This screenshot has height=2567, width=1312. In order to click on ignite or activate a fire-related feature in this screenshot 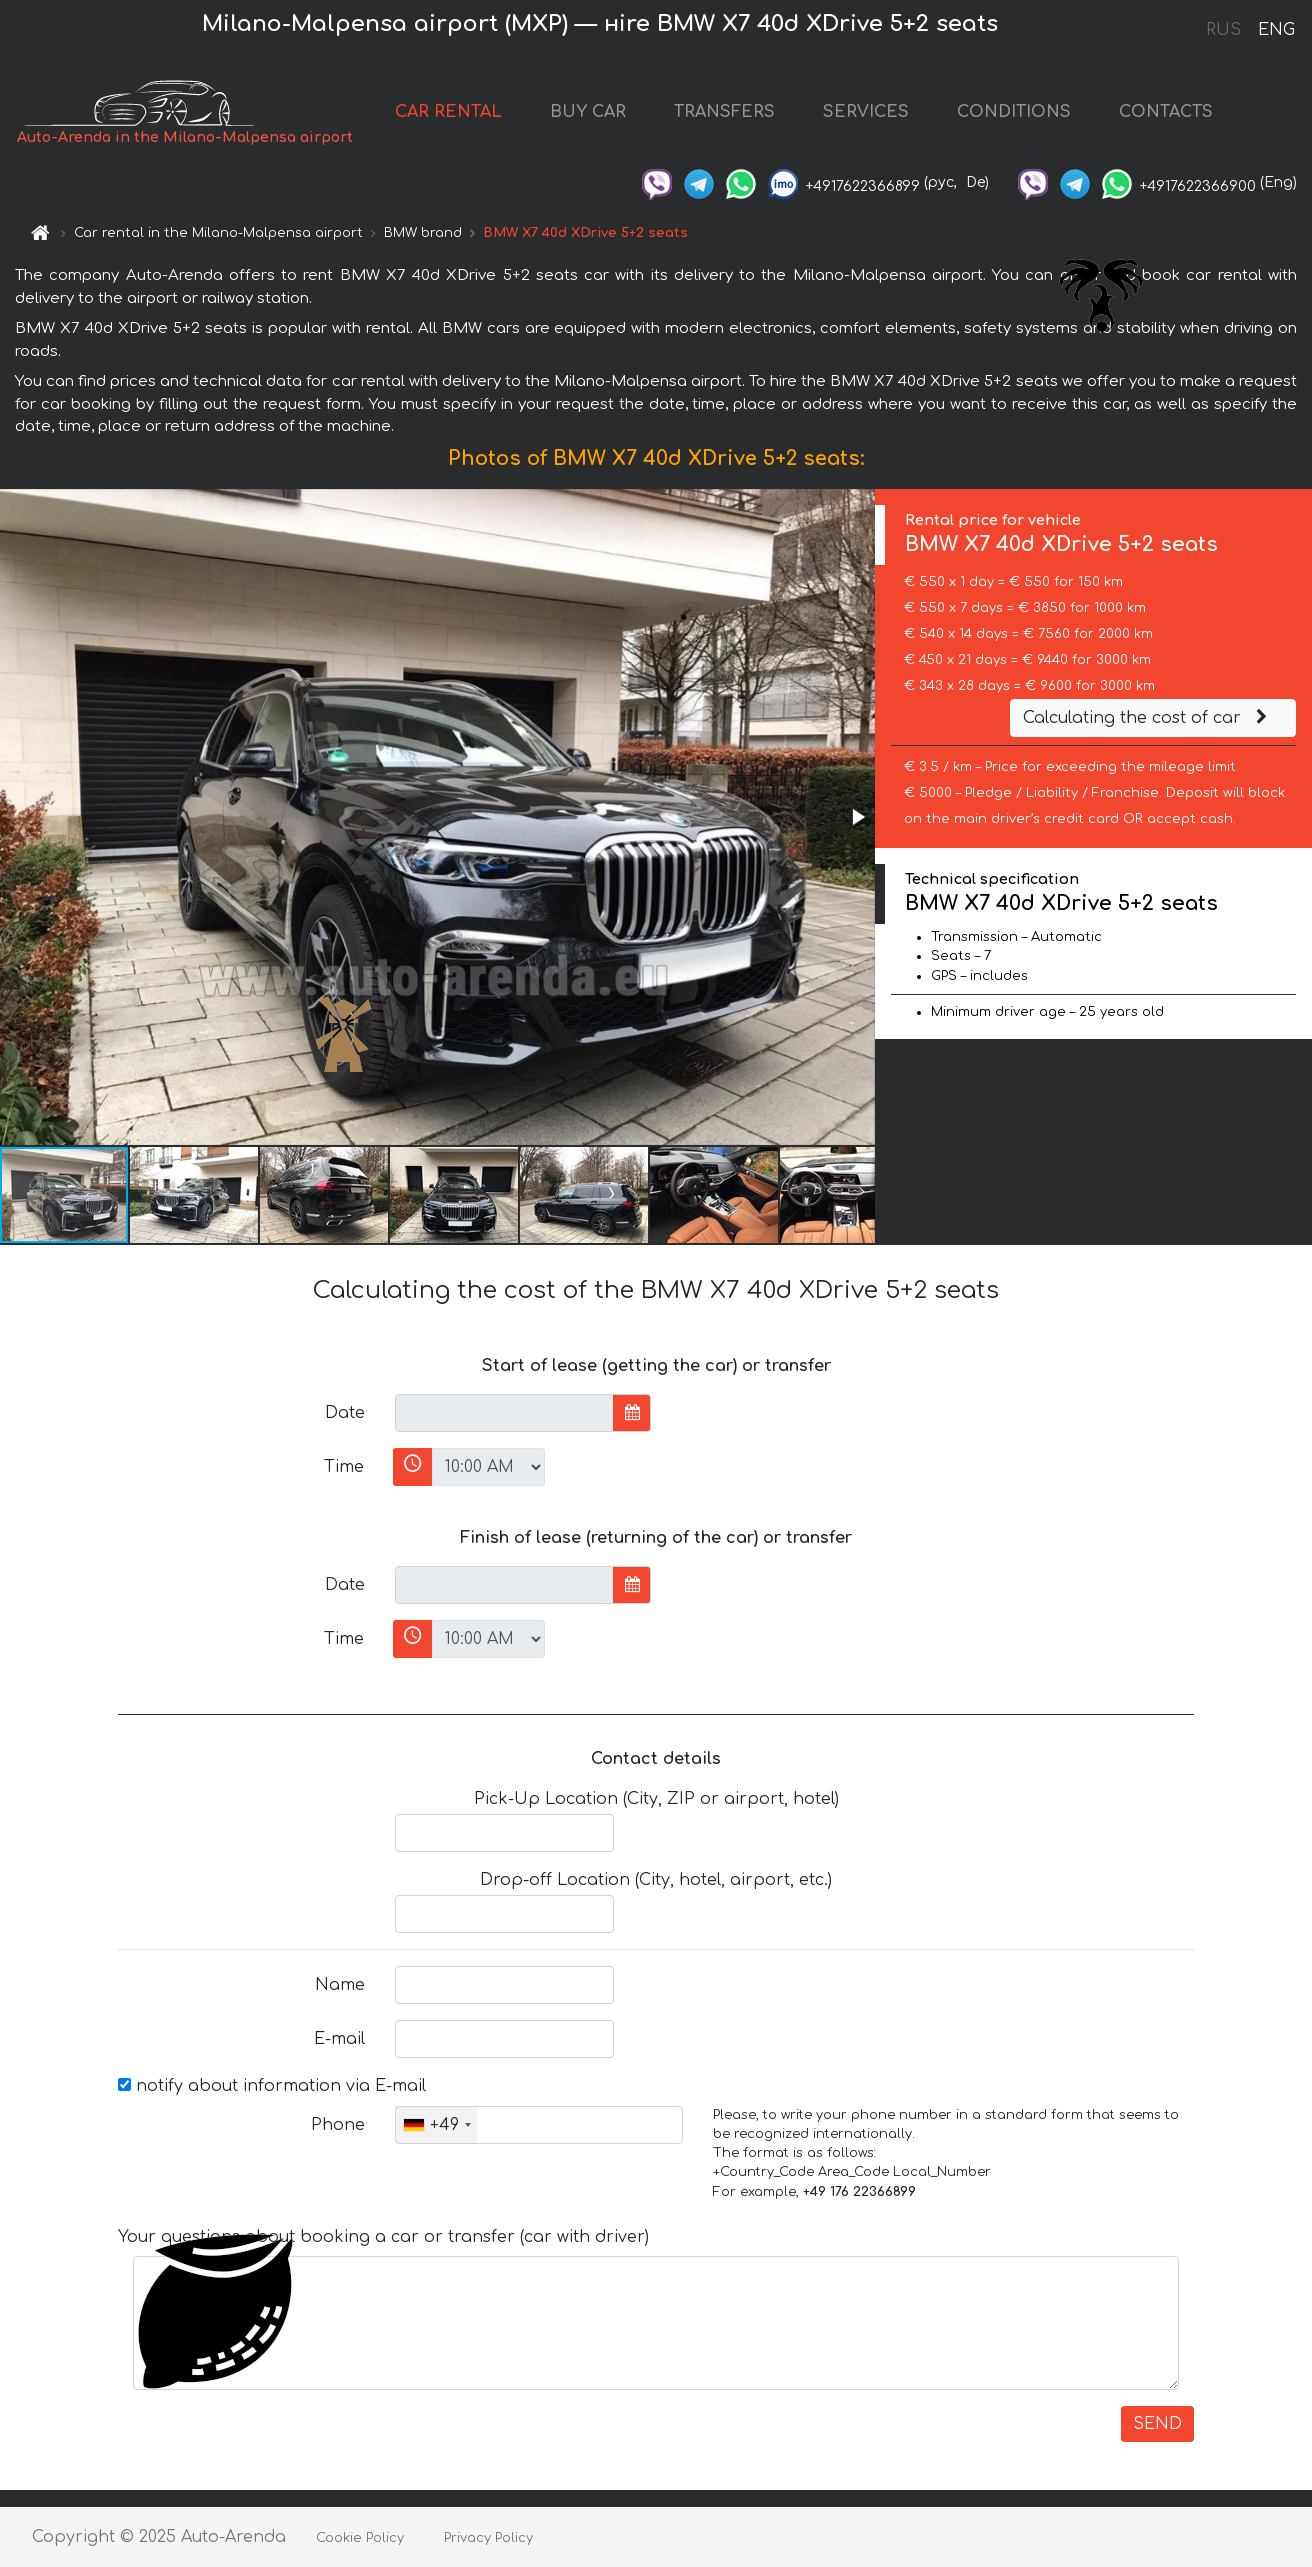, I will do `click(1100, 290)`.